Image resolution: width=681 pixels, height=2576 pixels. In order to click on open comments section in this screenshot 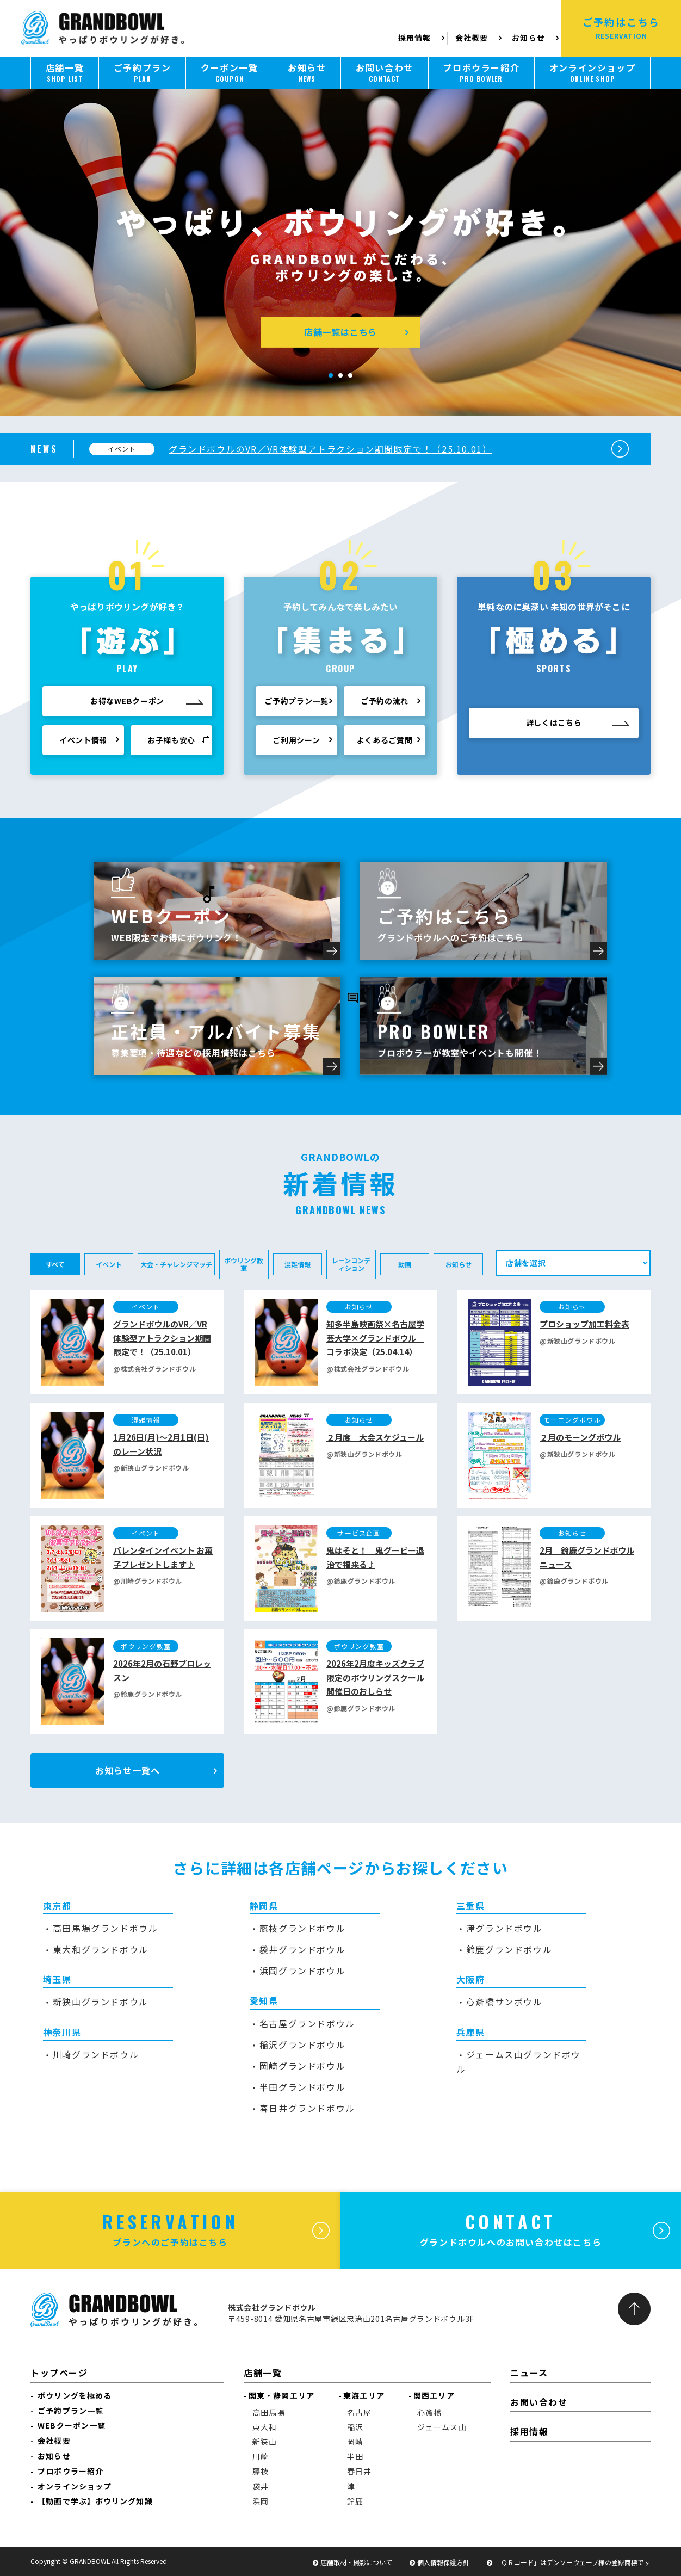, I will do `click(352, 998)`.